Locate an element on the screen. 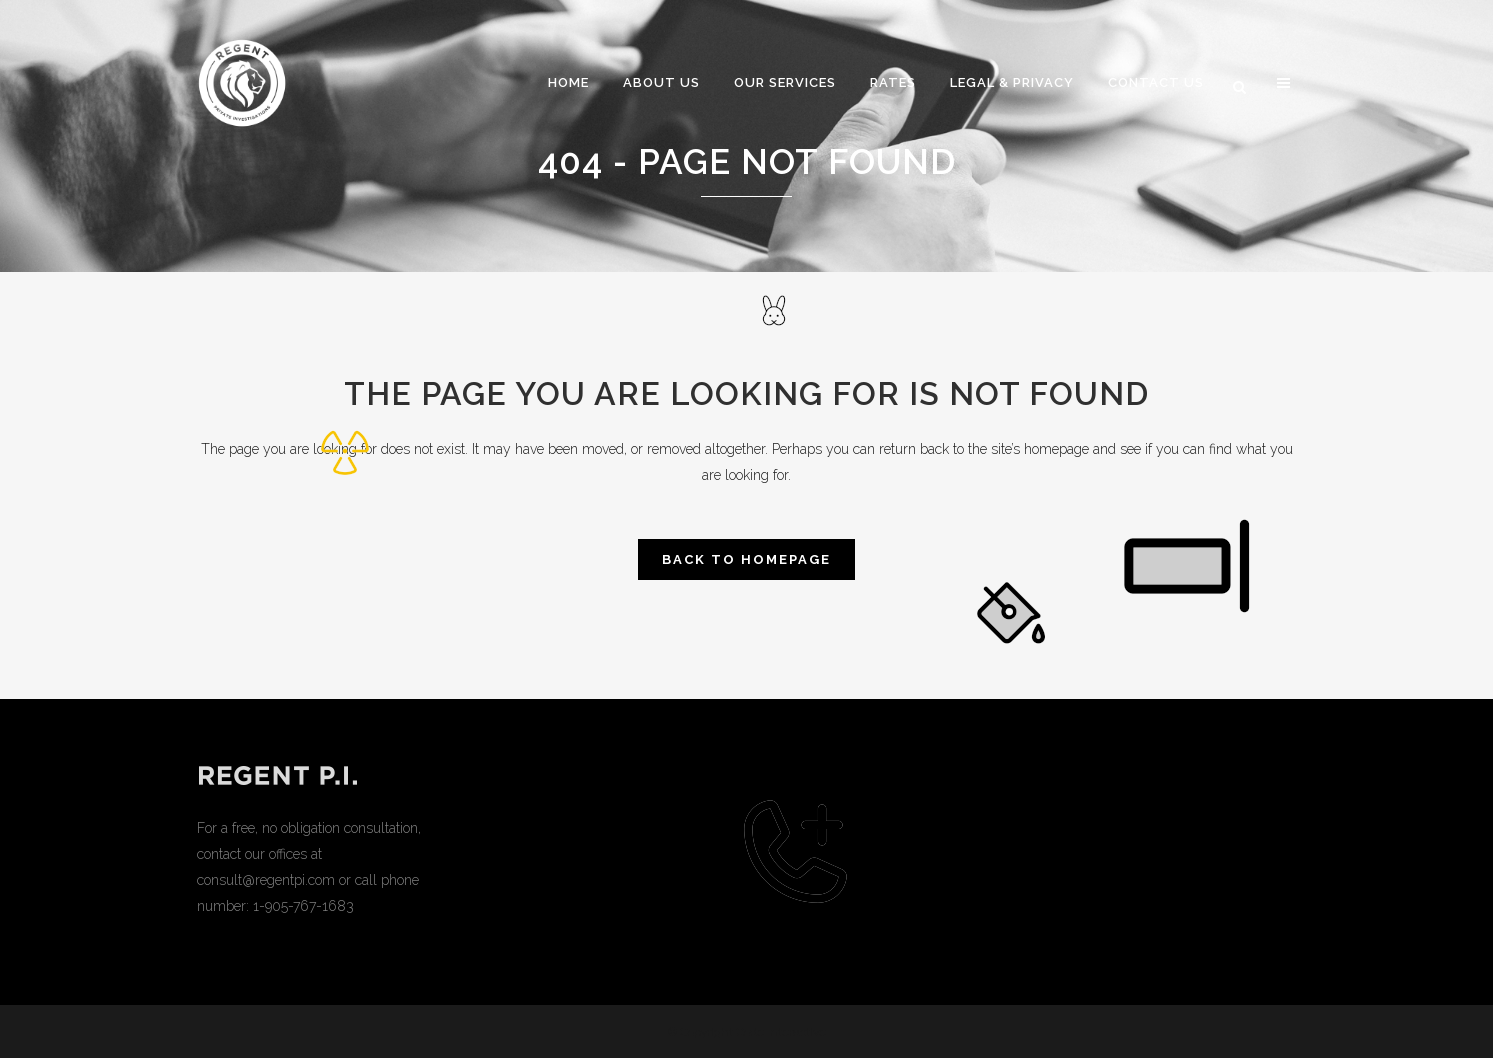 The width and height of the screenshot is (1493, 1058). align content to the right is located at coordinates (1189, 566).